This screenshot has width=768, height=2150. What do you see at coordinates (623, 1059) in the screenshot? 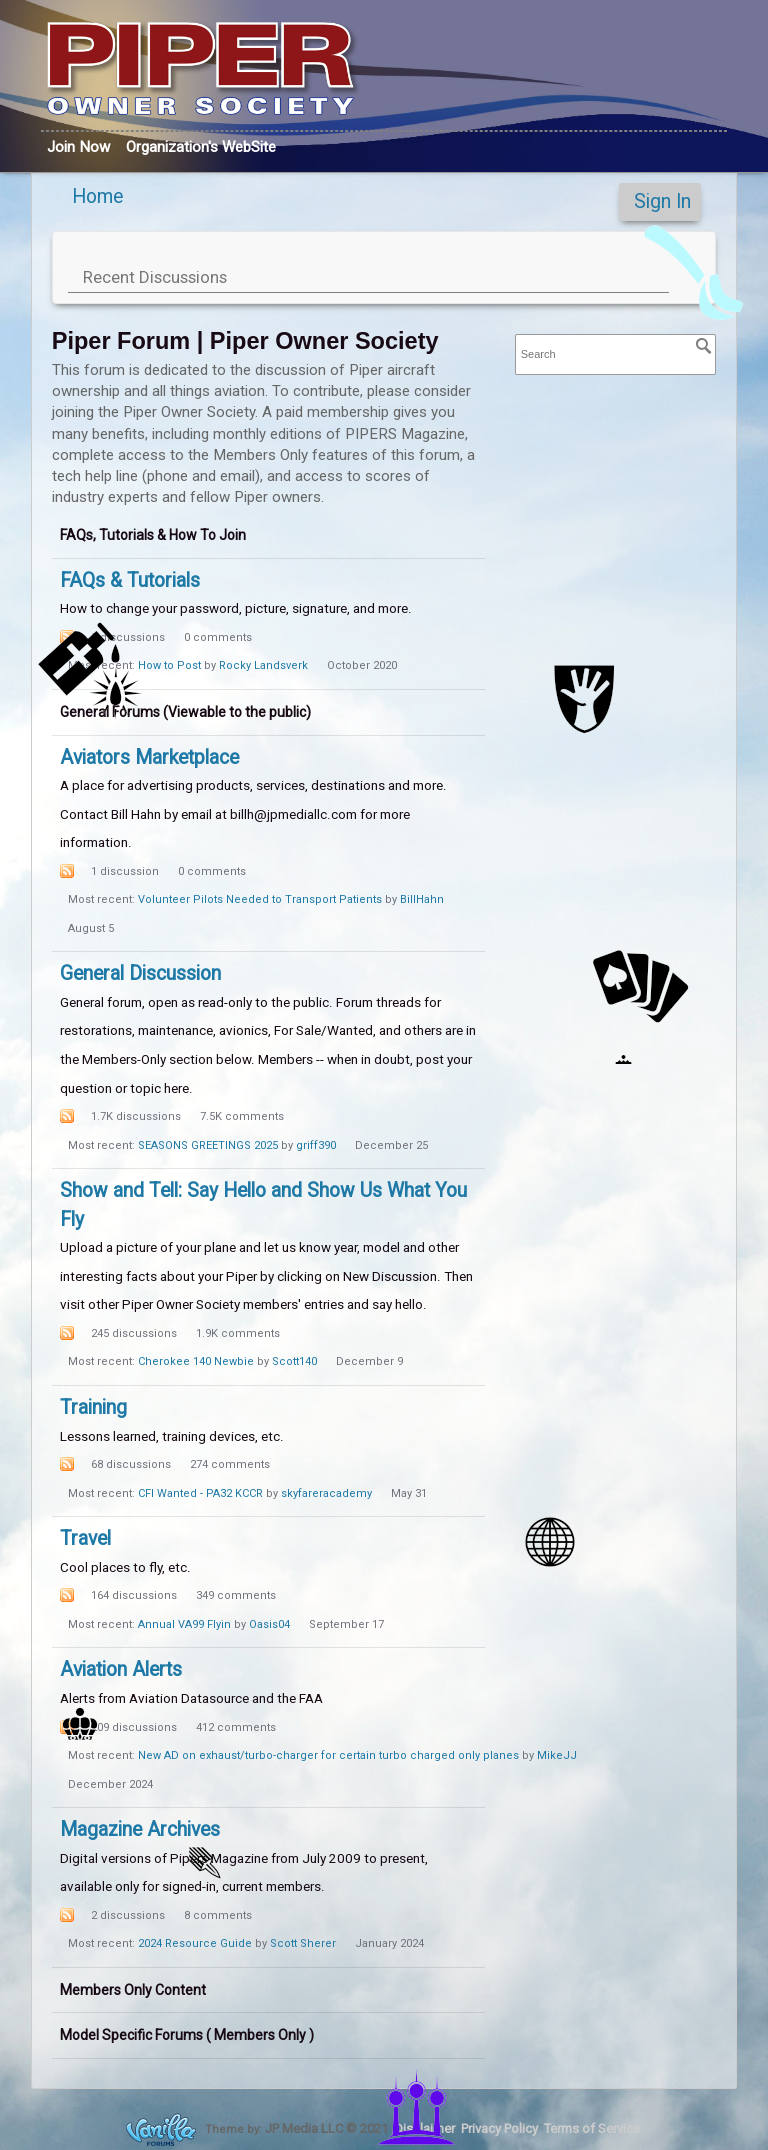
I see `indicates a desert or Egyptian-themed level` at bounding box center [623, 1059].